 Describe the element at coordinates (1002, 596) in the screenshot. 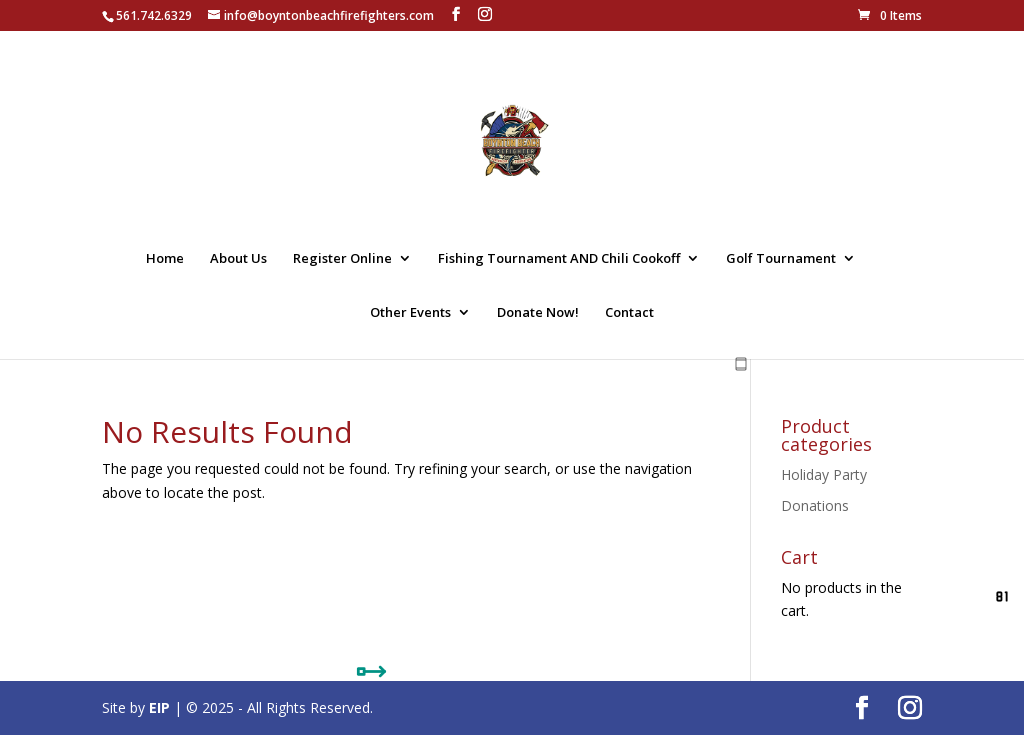

I see `indicates item number 81 in a list or sequence` at that location.